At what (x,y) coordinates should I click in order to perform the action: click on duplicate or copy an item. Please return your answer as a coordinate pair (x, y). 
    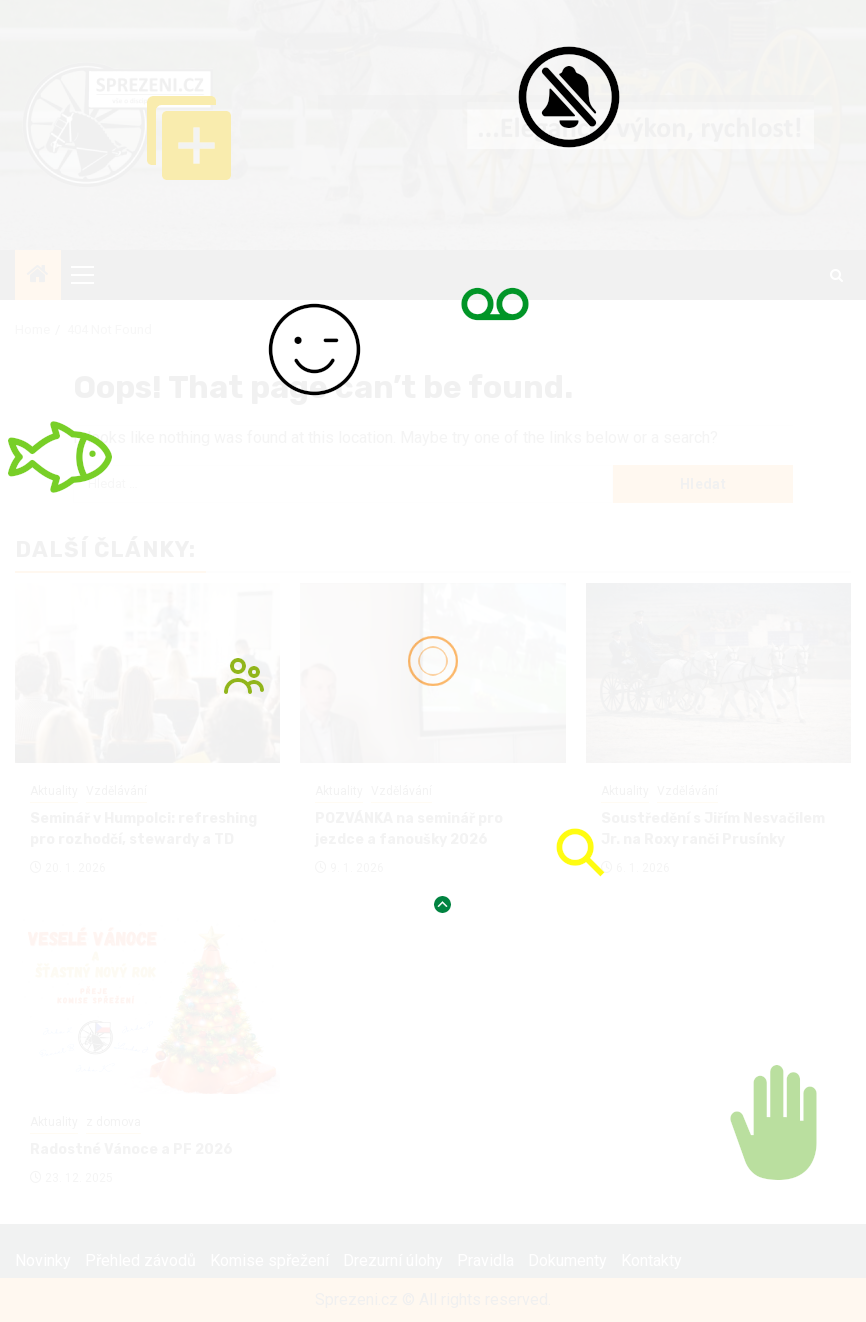
    Looking at the image, I should click on (189, 138).